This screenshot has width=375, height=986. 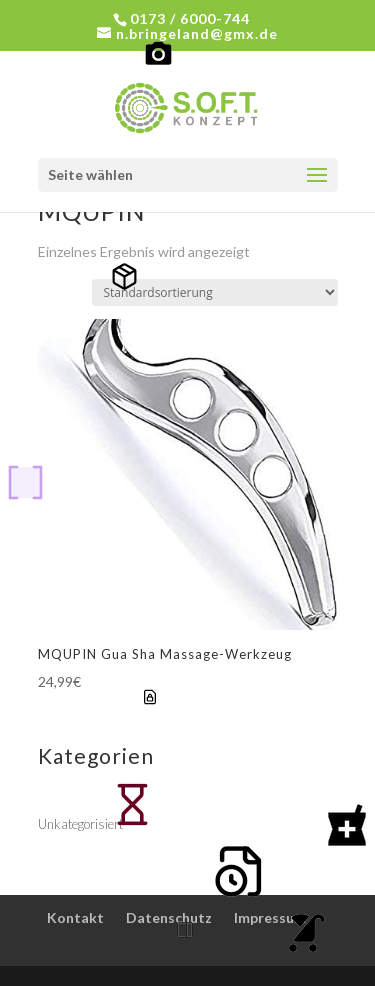 What do you see at coordinates (150, 697) in the screenshot?
I see `indicates a protected or encrypted file` at bounding box center [150, 697].